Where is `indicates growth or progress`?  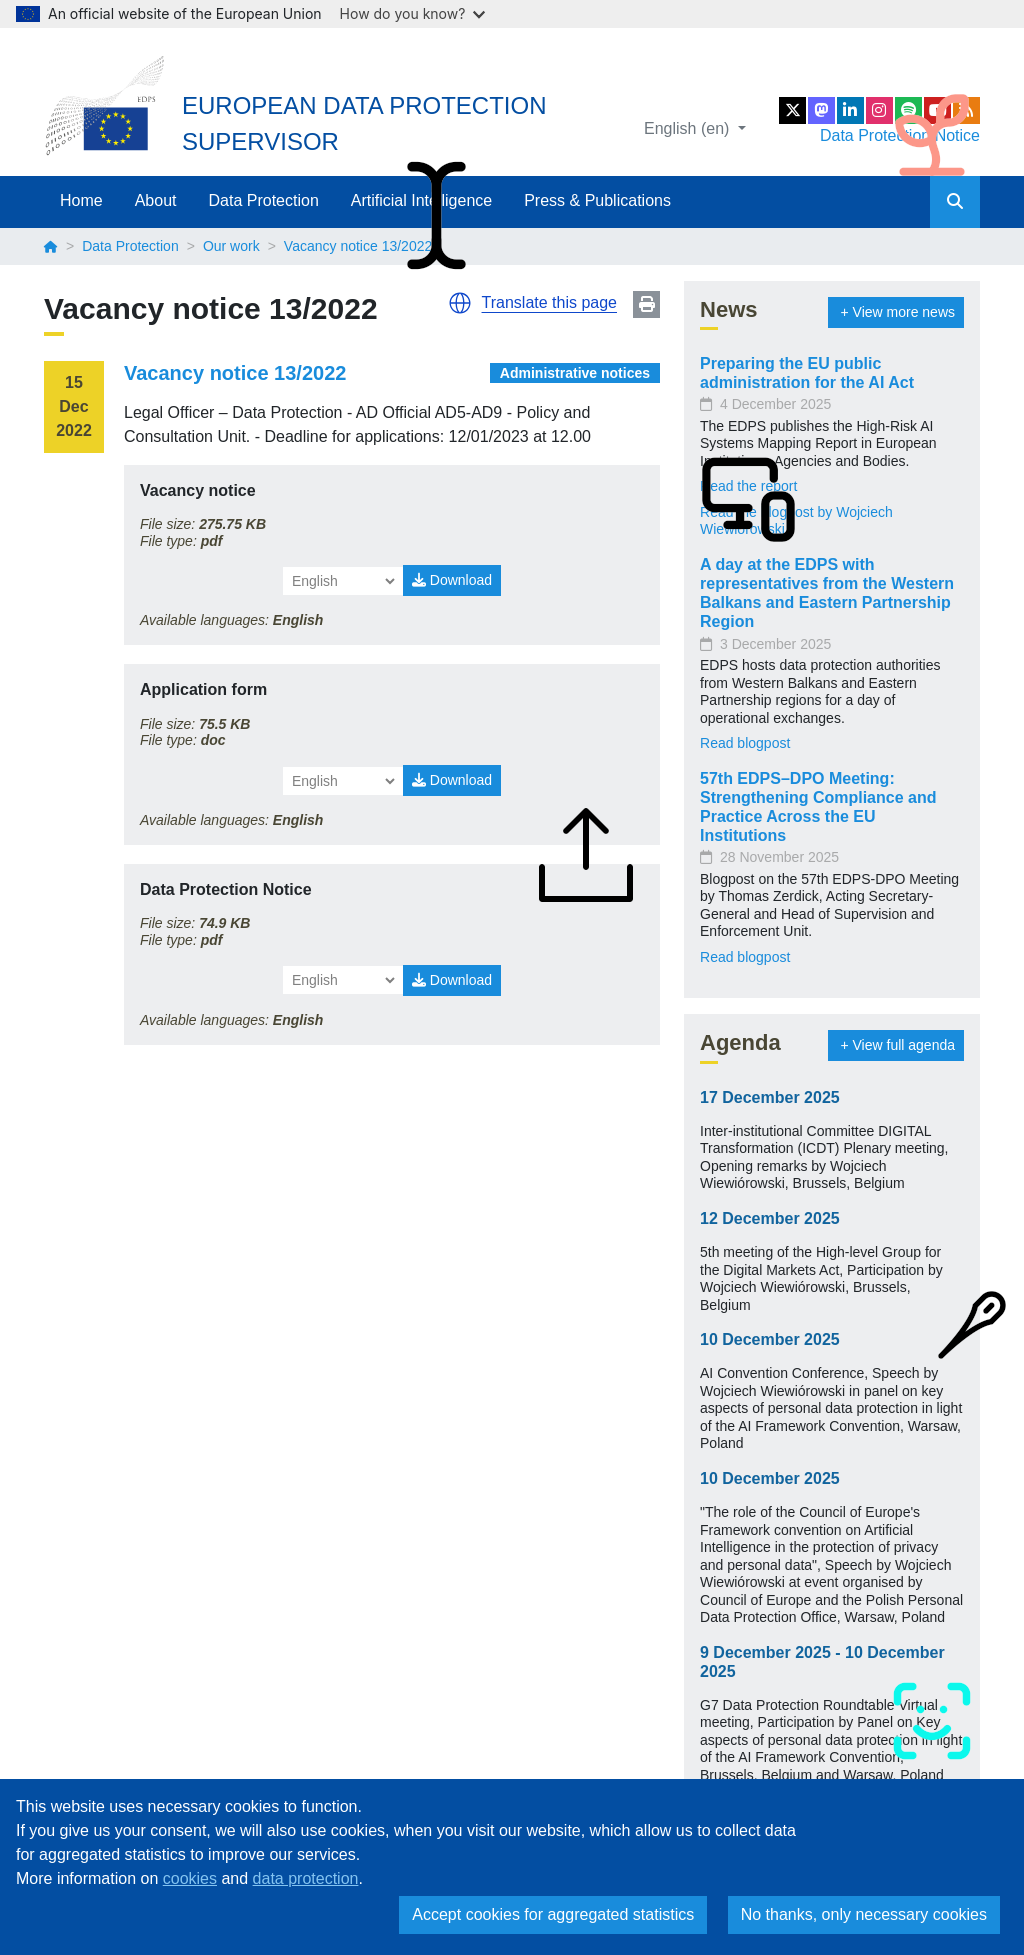
indicates growth or progress is located at coordinates (932, 135).